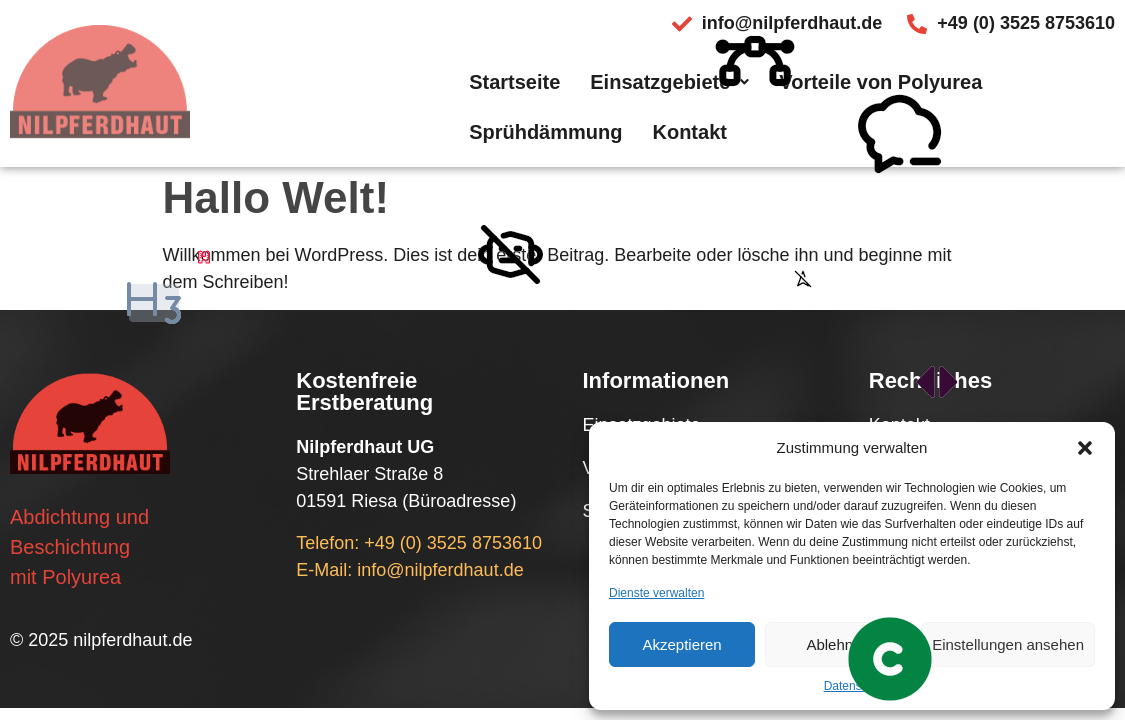  I want to click on remove a message or conversation, so click(898, 134).